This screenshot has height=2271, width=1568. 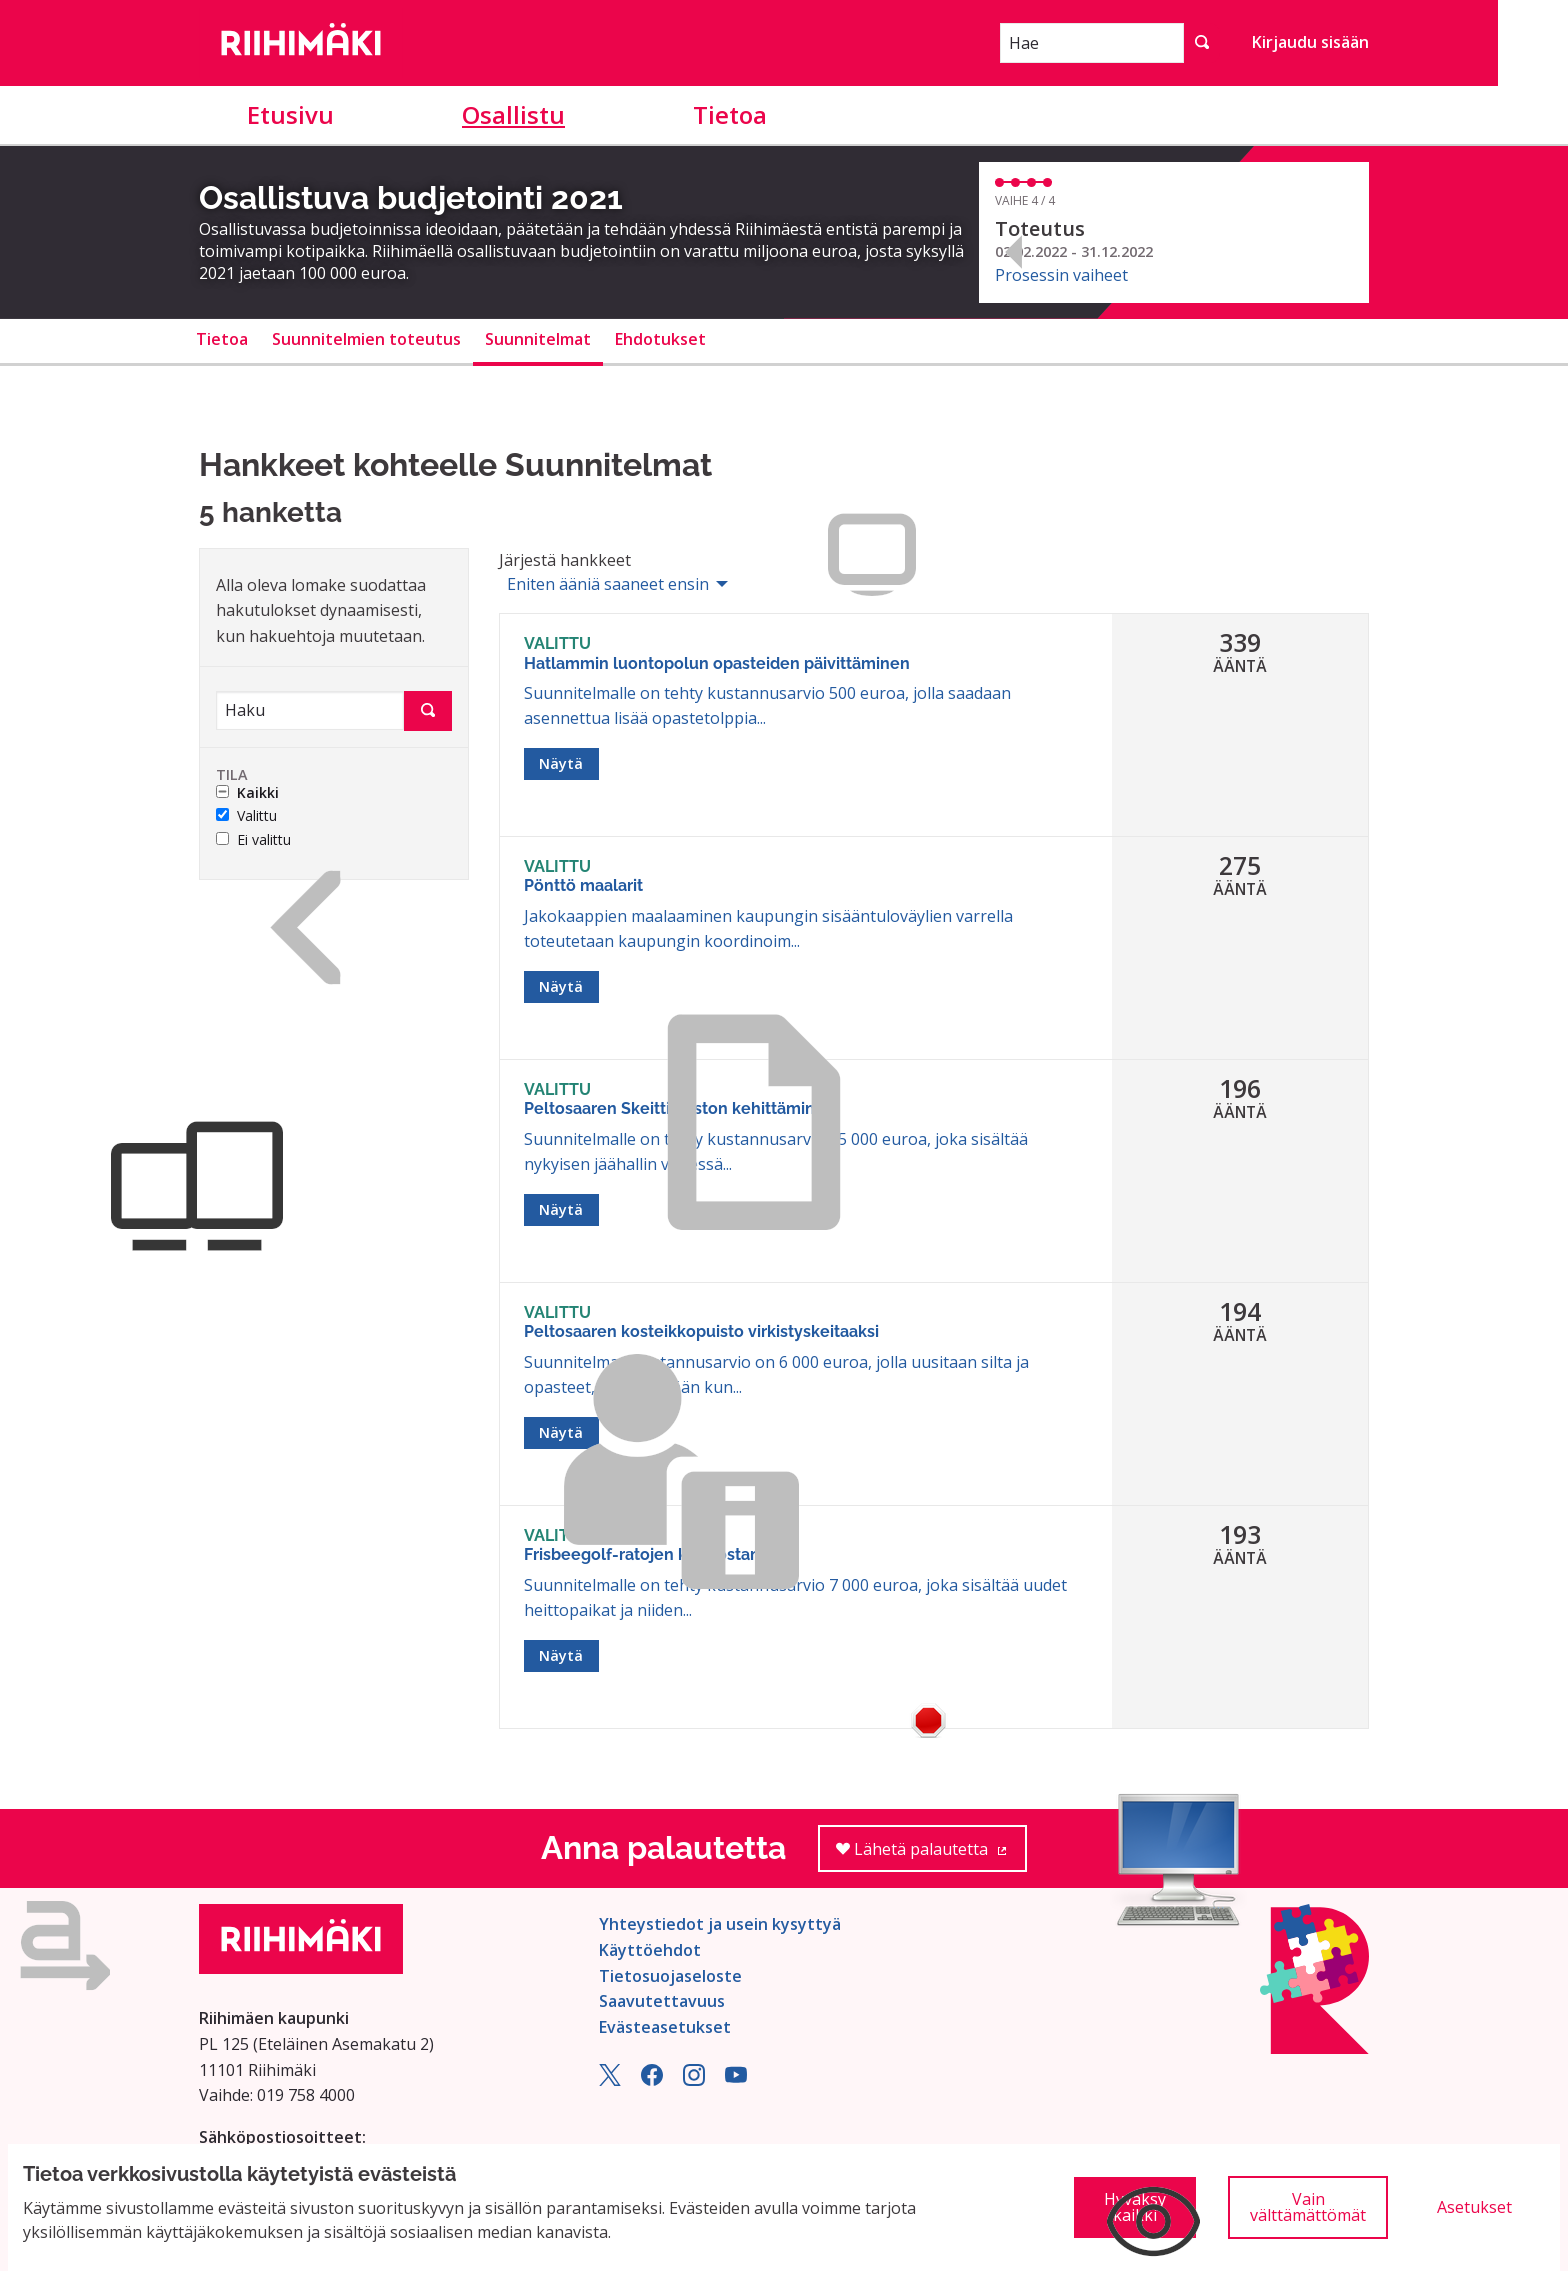 I want to click on set text direction to left-to-right, so click(x=62, y=1948).